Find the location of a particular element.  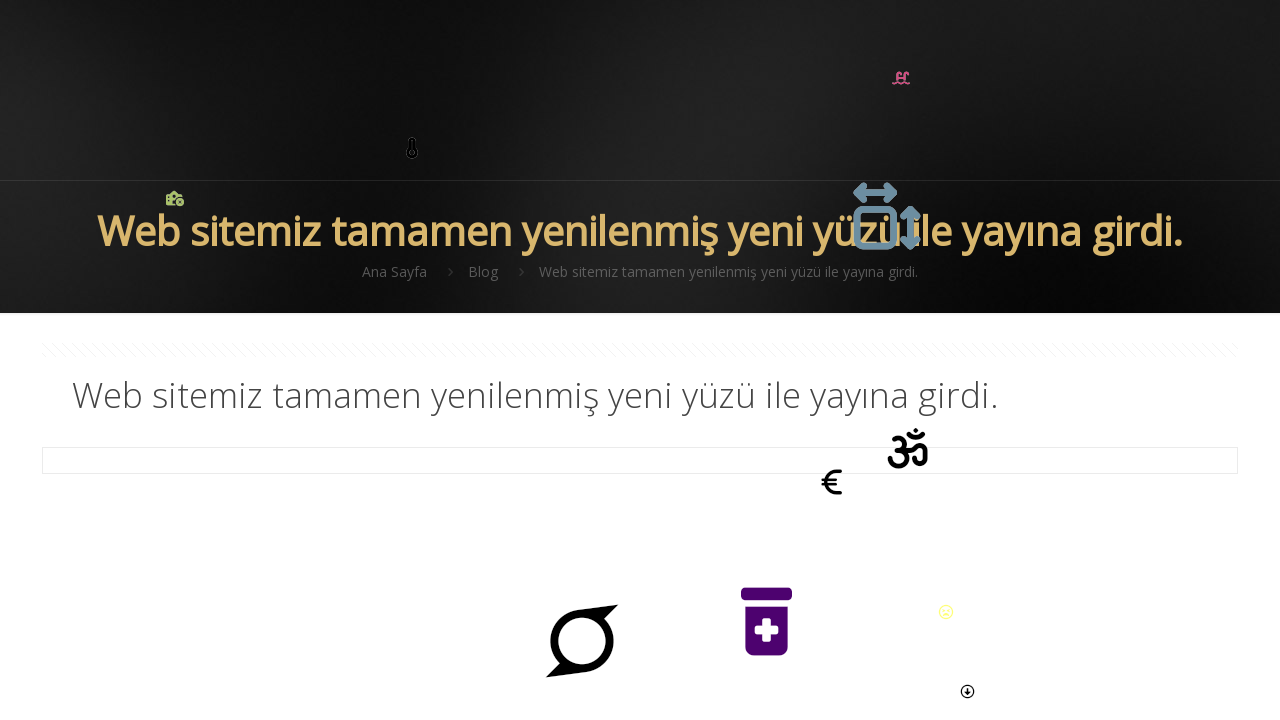

download a file or content is located at coordinates (967, 691).